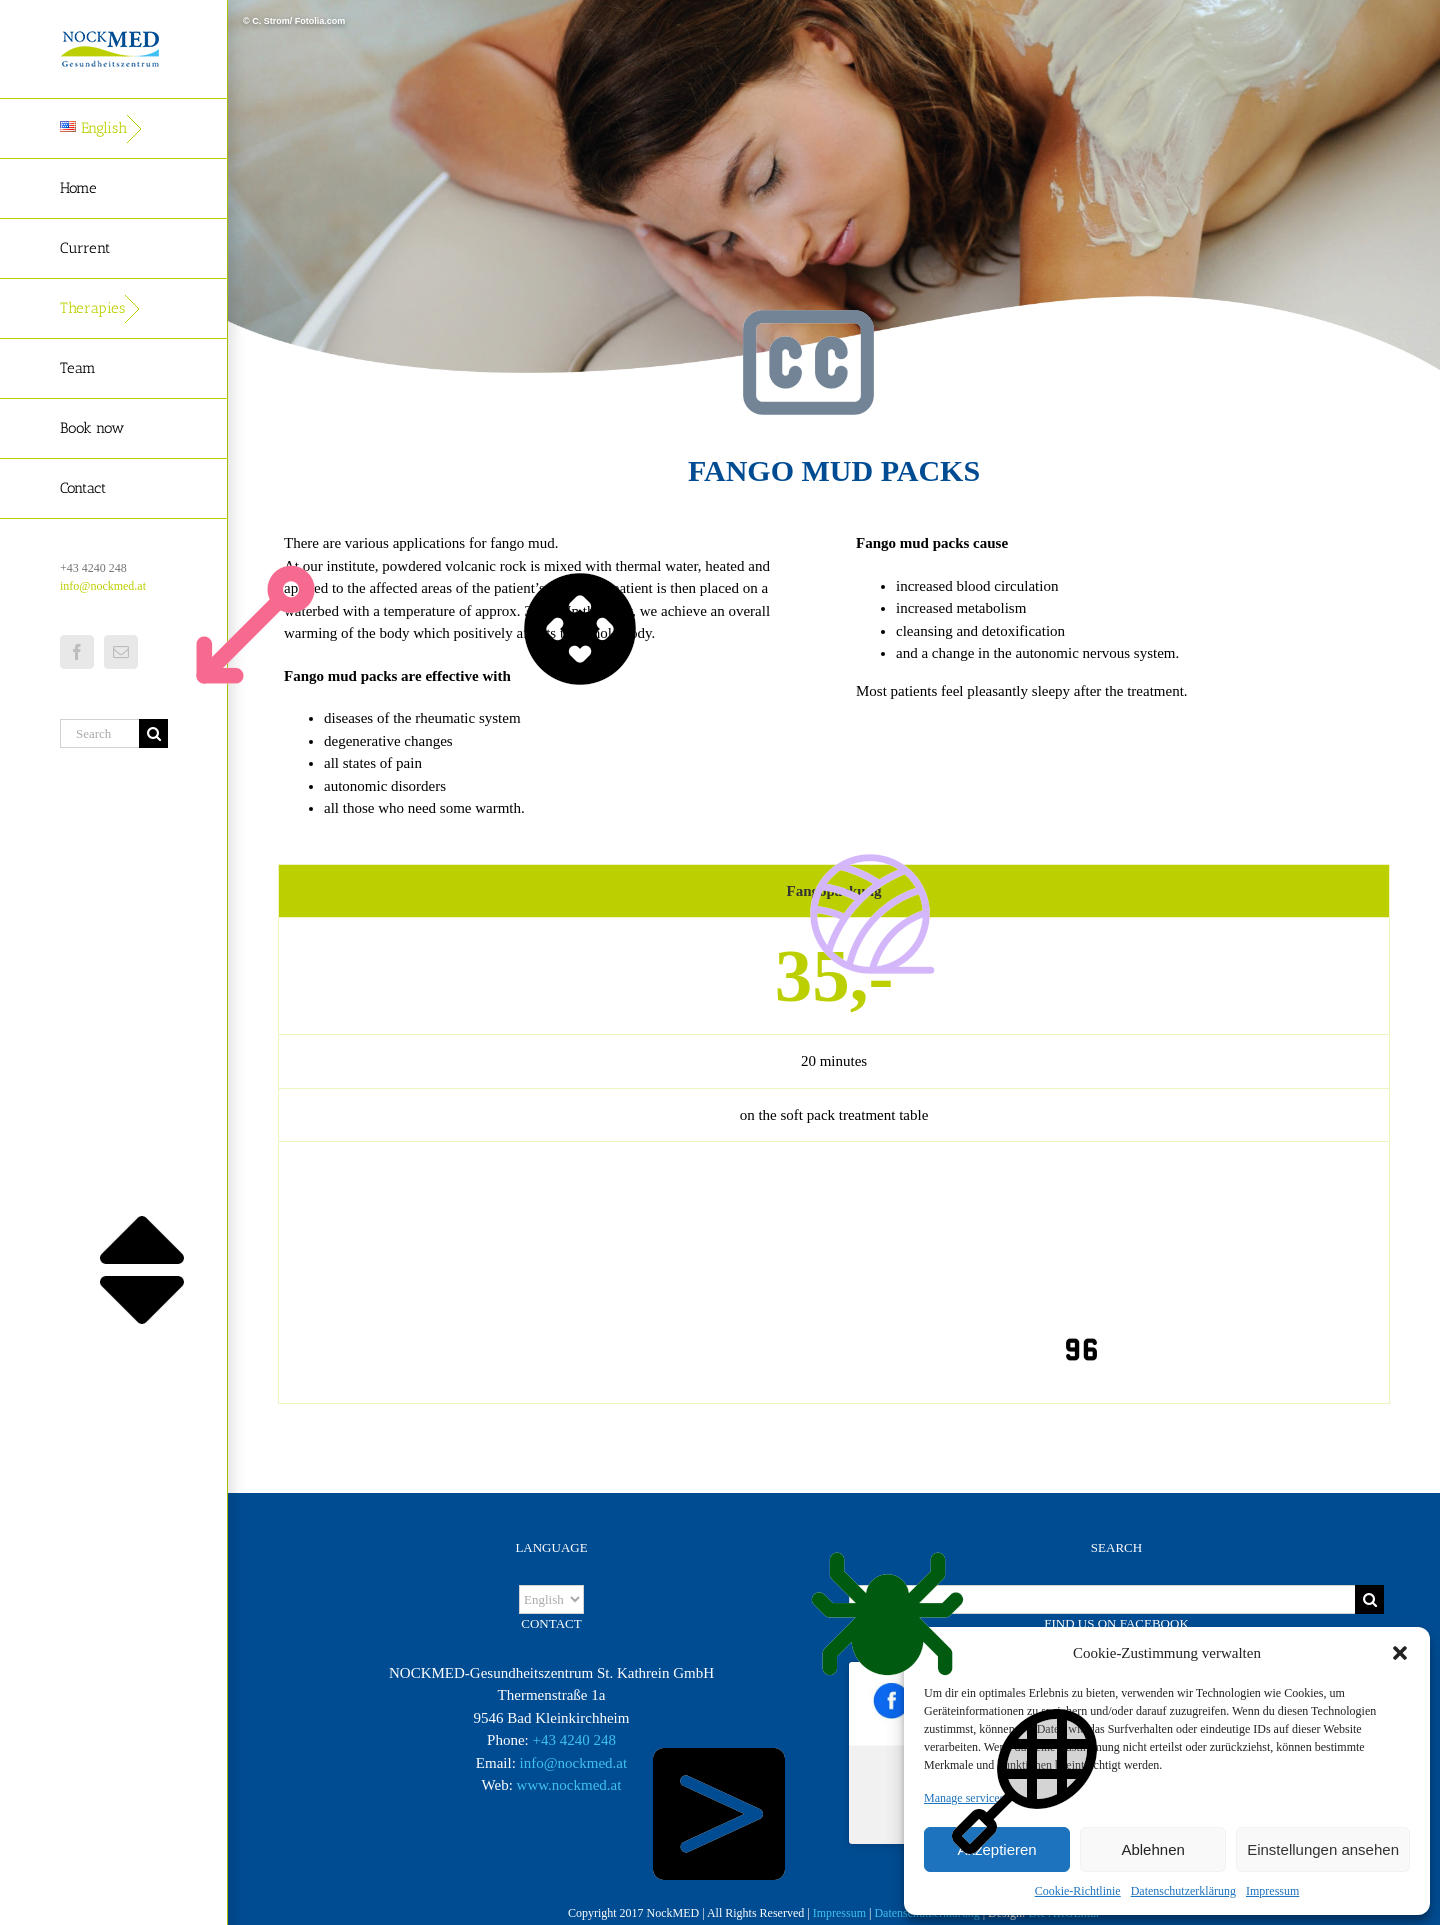  Describe the element at coordinates (251, 628) in the screenshot. I see `move or navigate to the lower-left` at that location.